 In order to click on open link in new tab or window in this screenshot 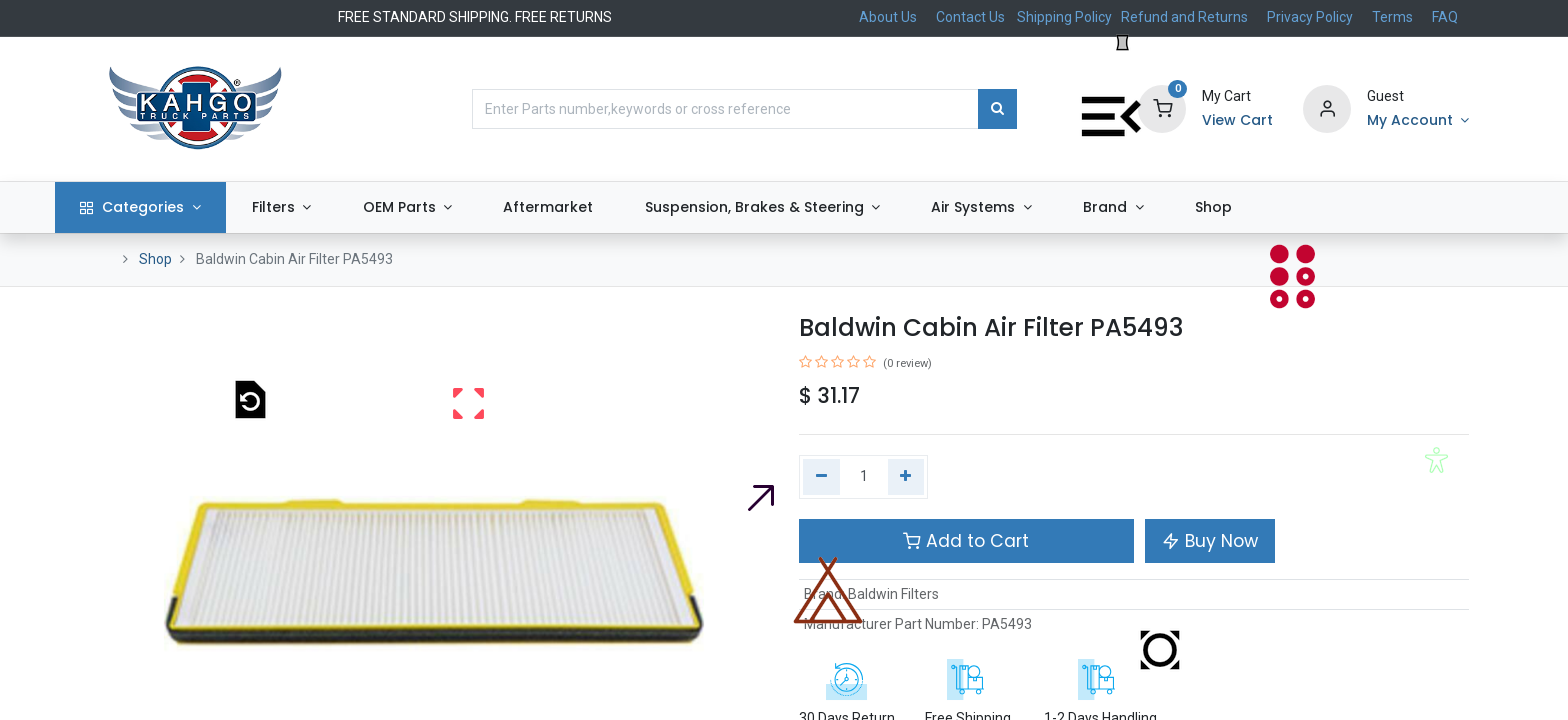, I will do `click(760, 499)`.